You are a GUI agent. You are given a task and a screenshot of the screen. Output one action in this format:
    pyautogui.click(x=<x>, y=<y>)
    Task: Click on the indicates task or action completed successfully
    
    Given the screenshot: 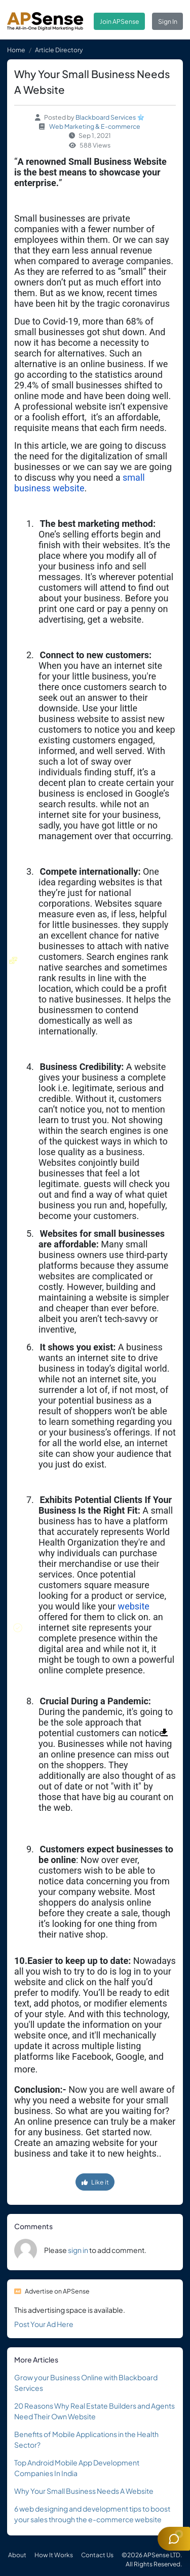 What is the action you would take?
    pyautogui.click(x=18, y=1628)
    